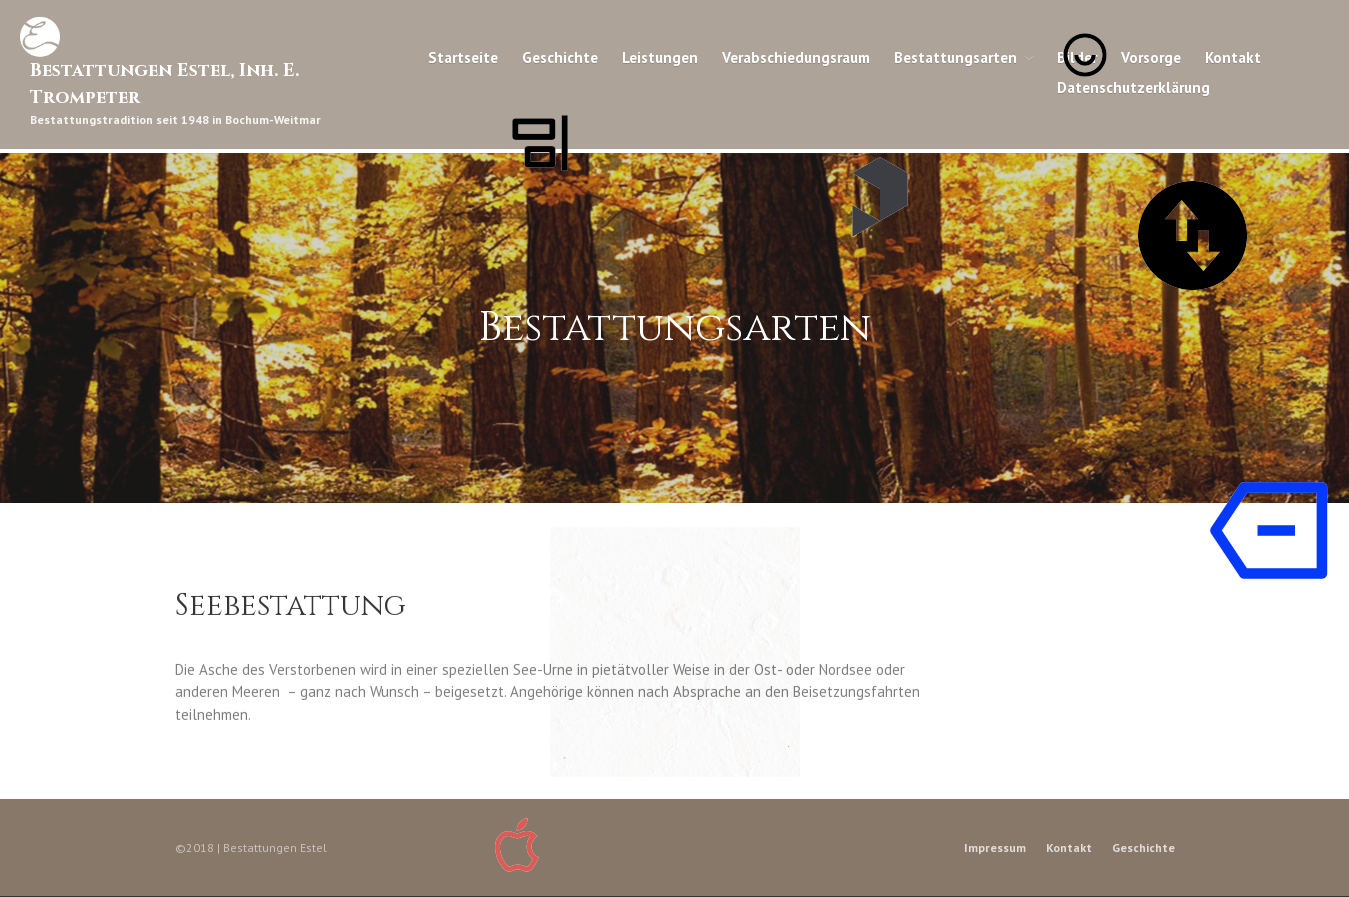 This screenshot has height=897, width=1349. Describe the element at coordinates (1085, 55) in the screenshot. I see `view your profile` at that location.